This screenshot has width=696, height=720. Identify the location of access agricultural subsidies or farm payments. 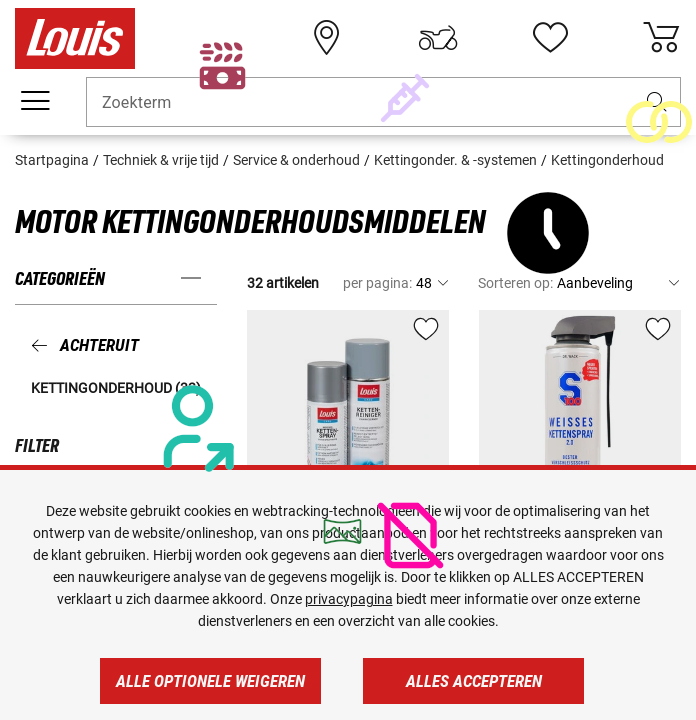
(222, 66).